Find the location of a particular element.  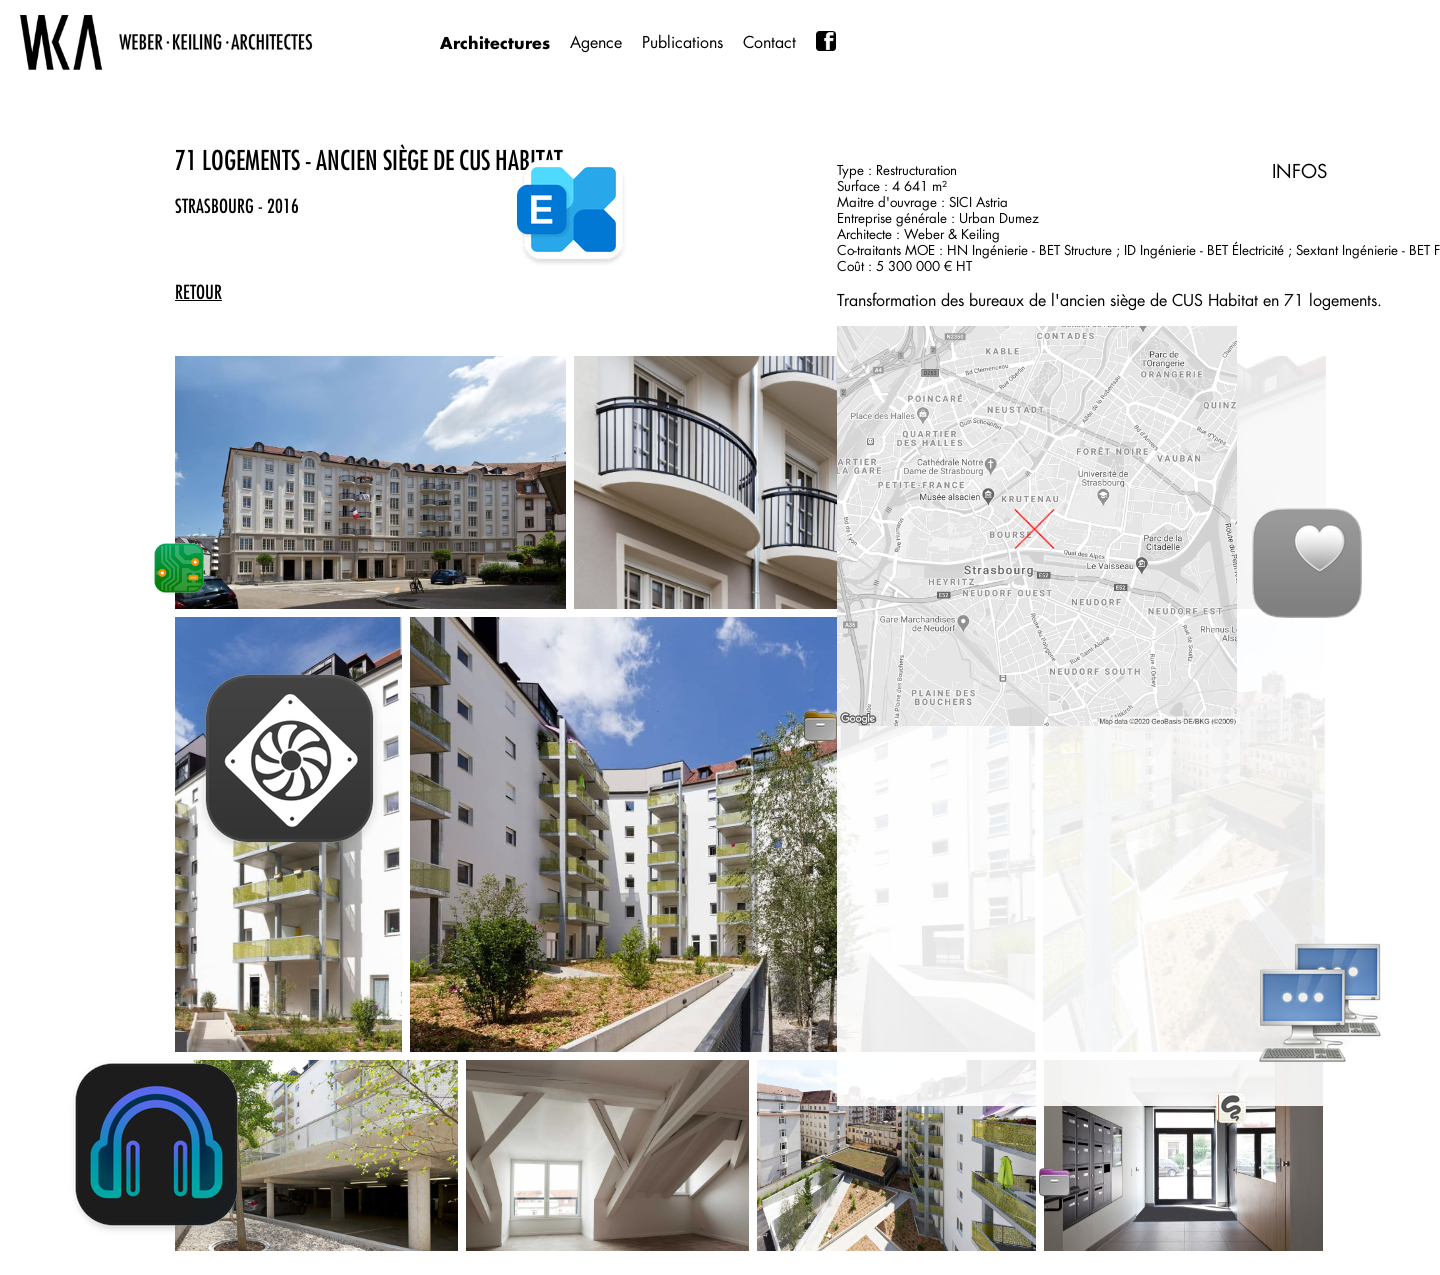

open microsoft exchange email app is located at coordinates (573, 209).